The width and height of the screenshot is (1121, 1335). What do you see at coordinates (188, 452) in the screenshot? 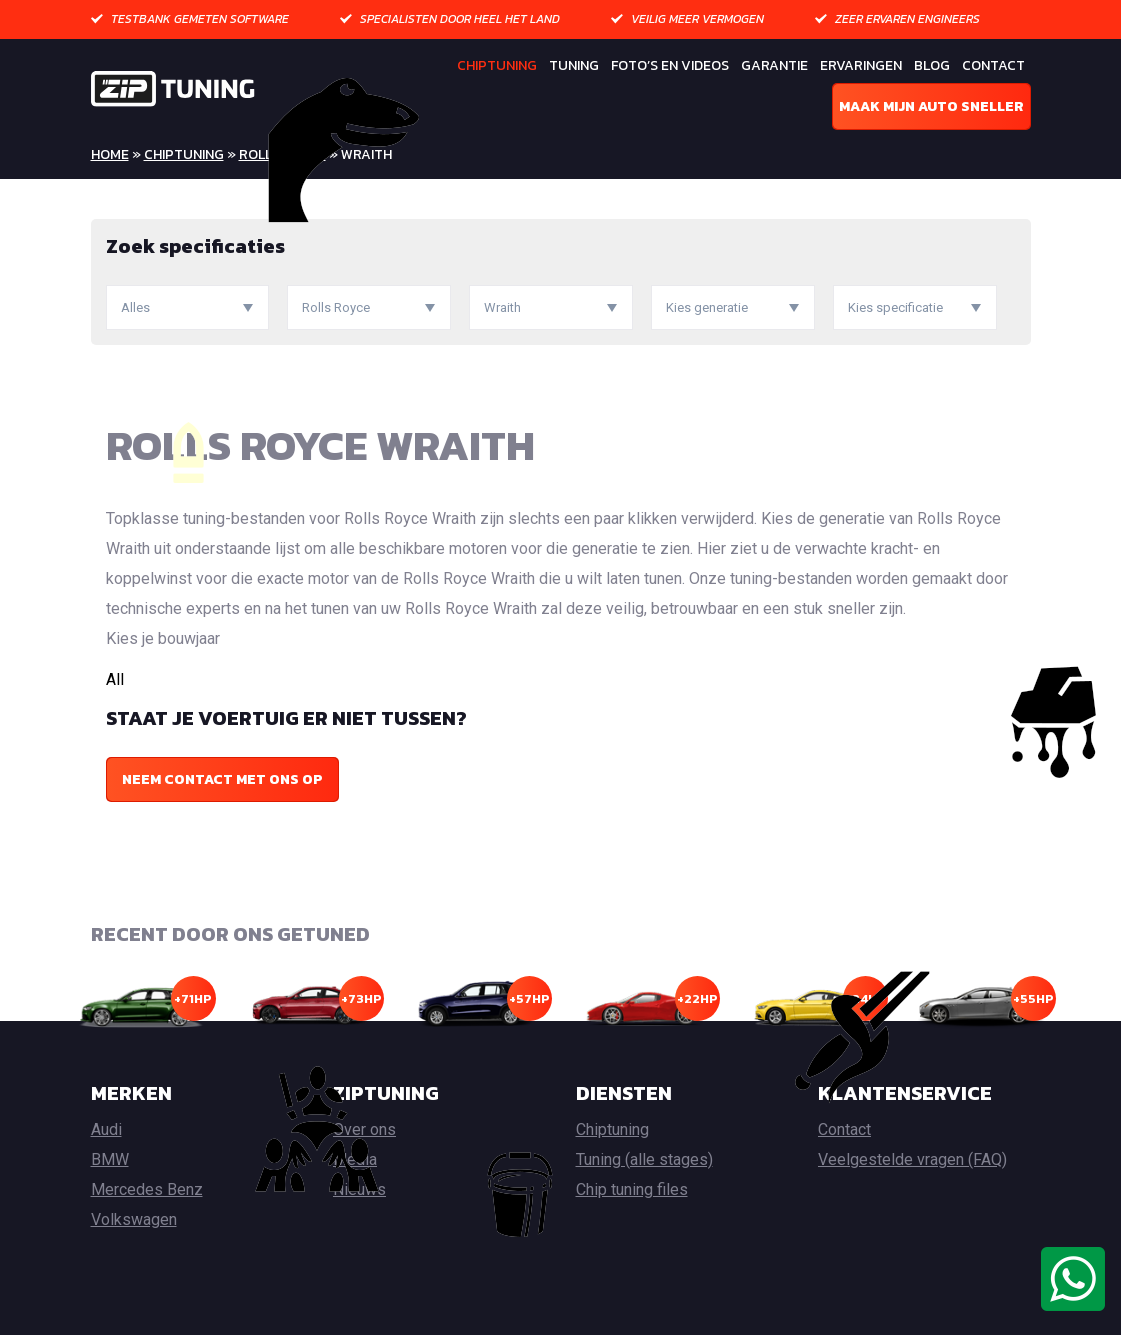
I see `select rifle weapon in game inventory` at bounding box center [188, 452].